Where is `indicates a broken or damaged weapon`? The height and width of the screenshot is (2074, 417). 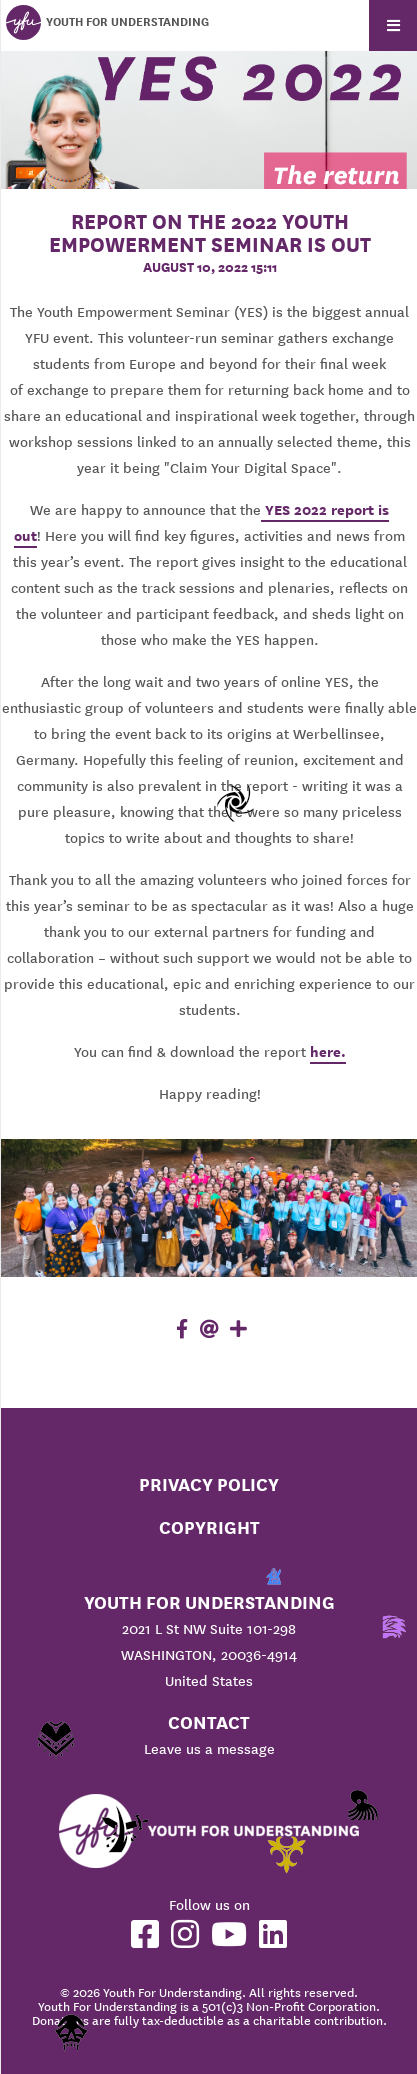
indicates a broken or damaged weapon is located at coordinates (125, 1829).